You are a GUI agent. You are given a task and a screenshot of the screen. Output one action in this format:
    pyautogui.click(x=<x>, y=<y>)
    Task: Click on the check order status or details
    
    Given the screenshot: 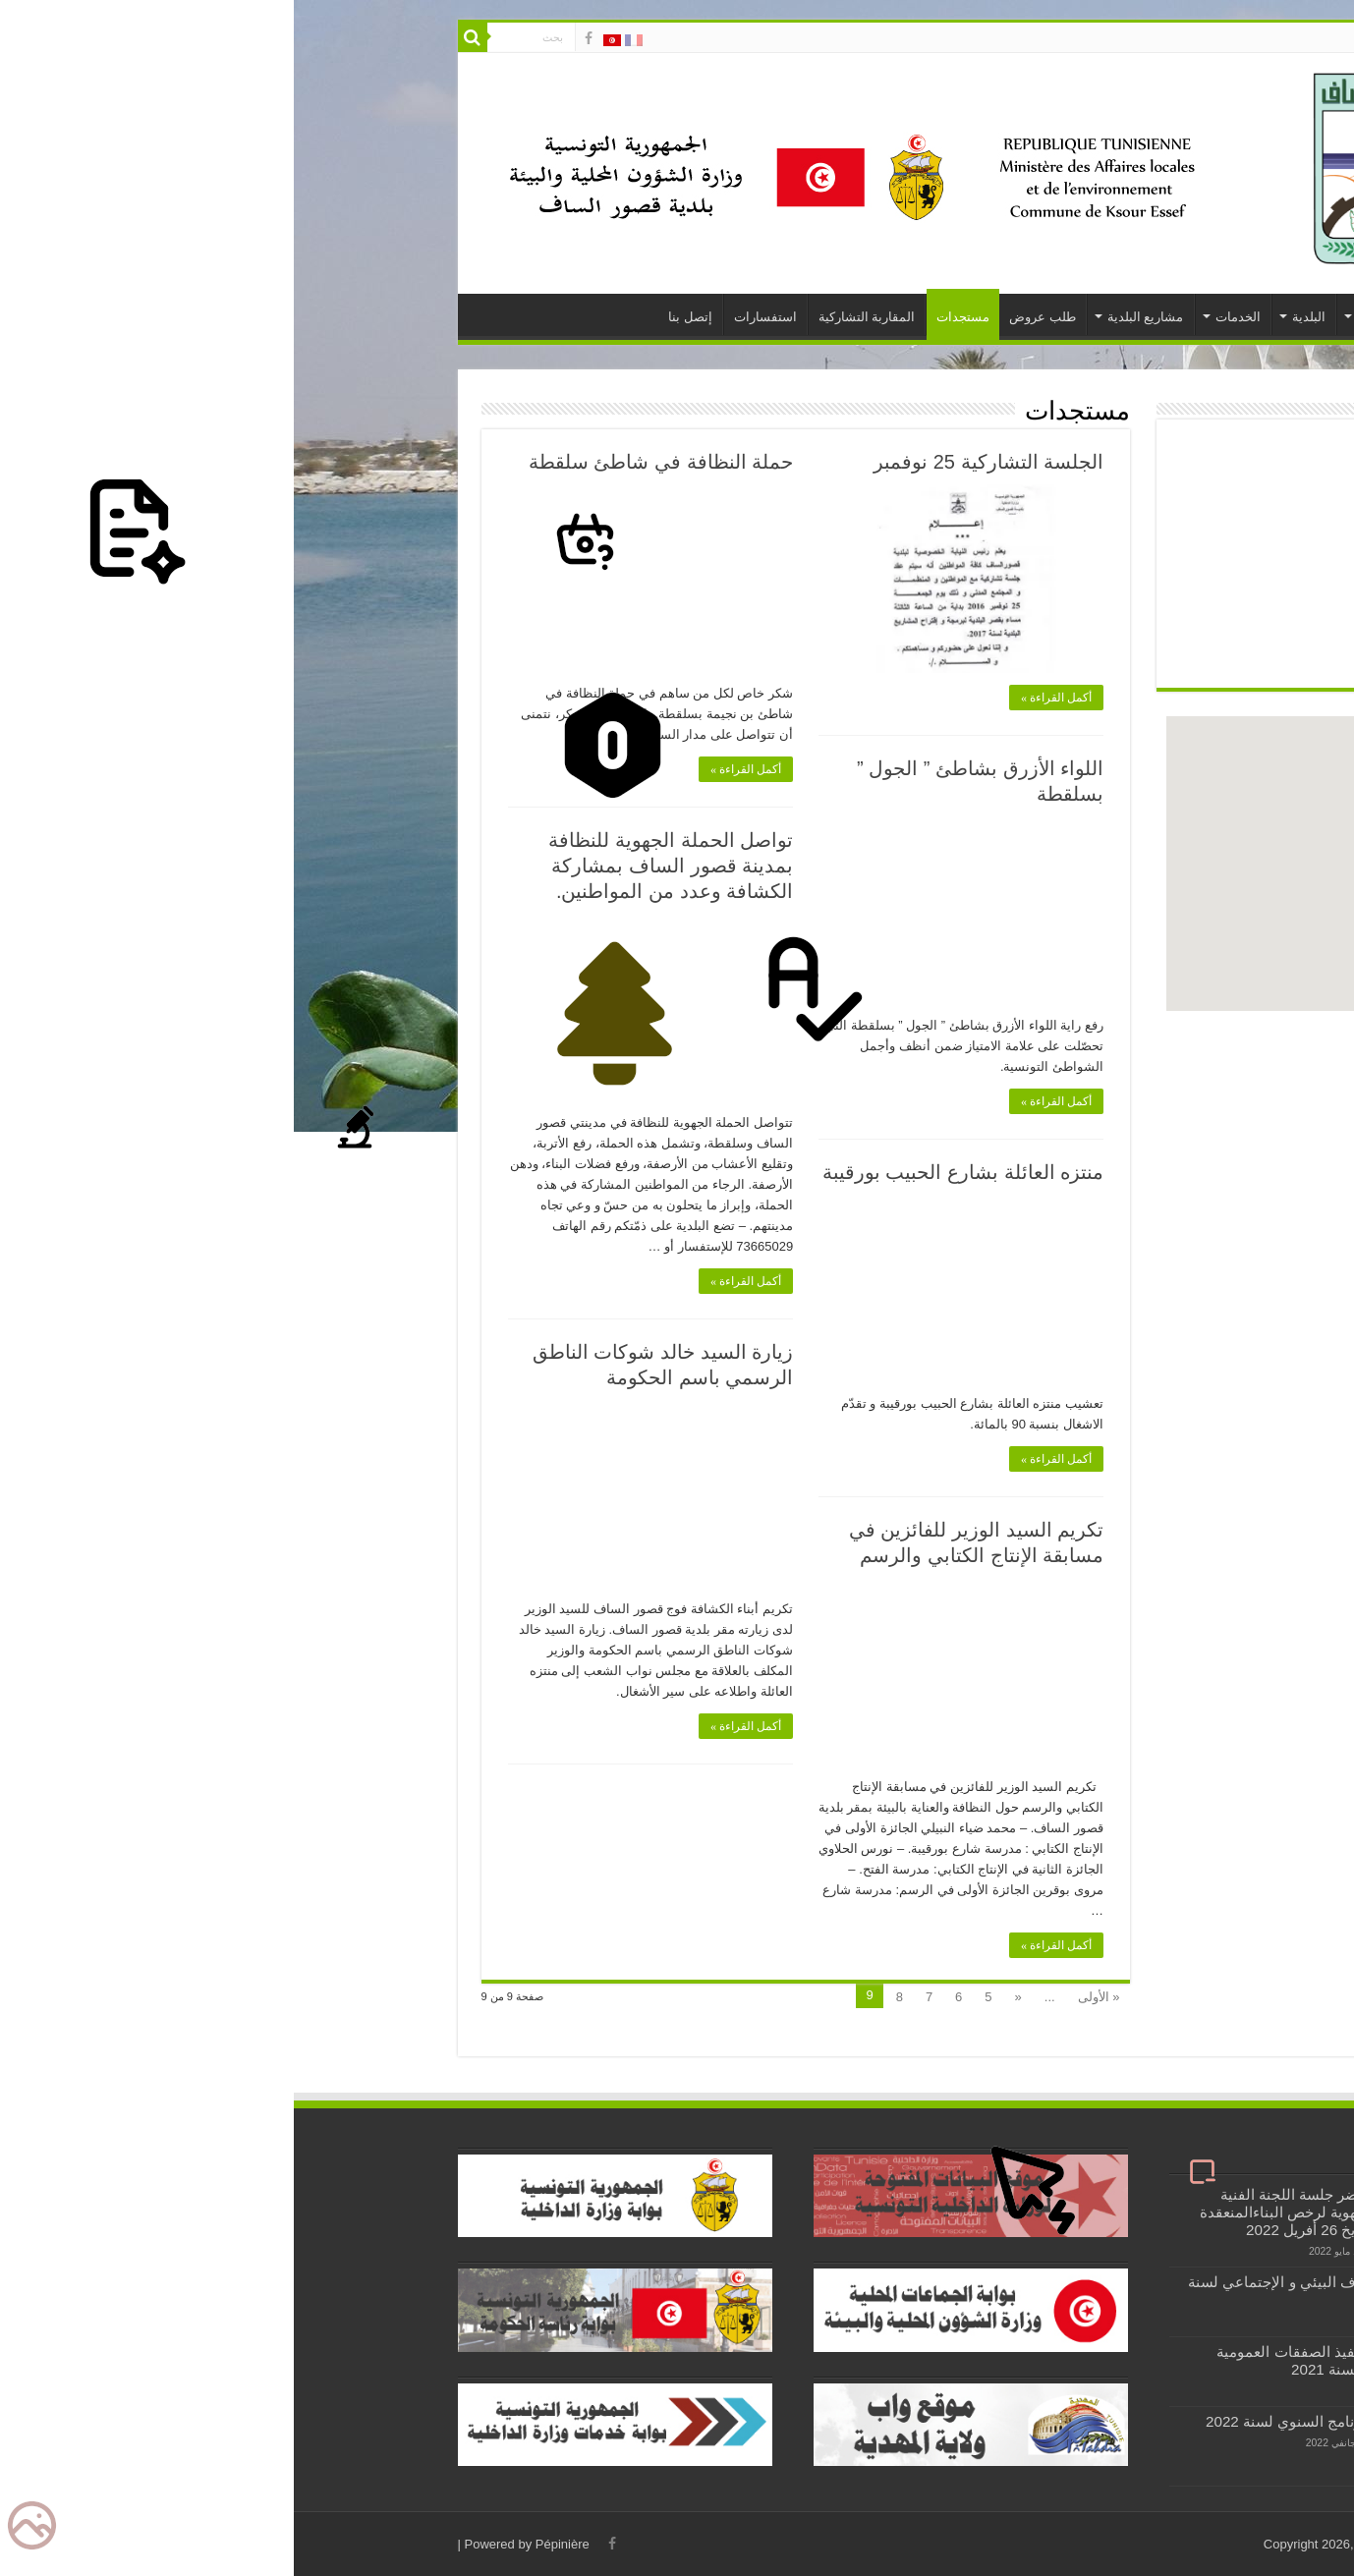 What is the action you would take?
    pyautogui.click(x=585, y=538)
    